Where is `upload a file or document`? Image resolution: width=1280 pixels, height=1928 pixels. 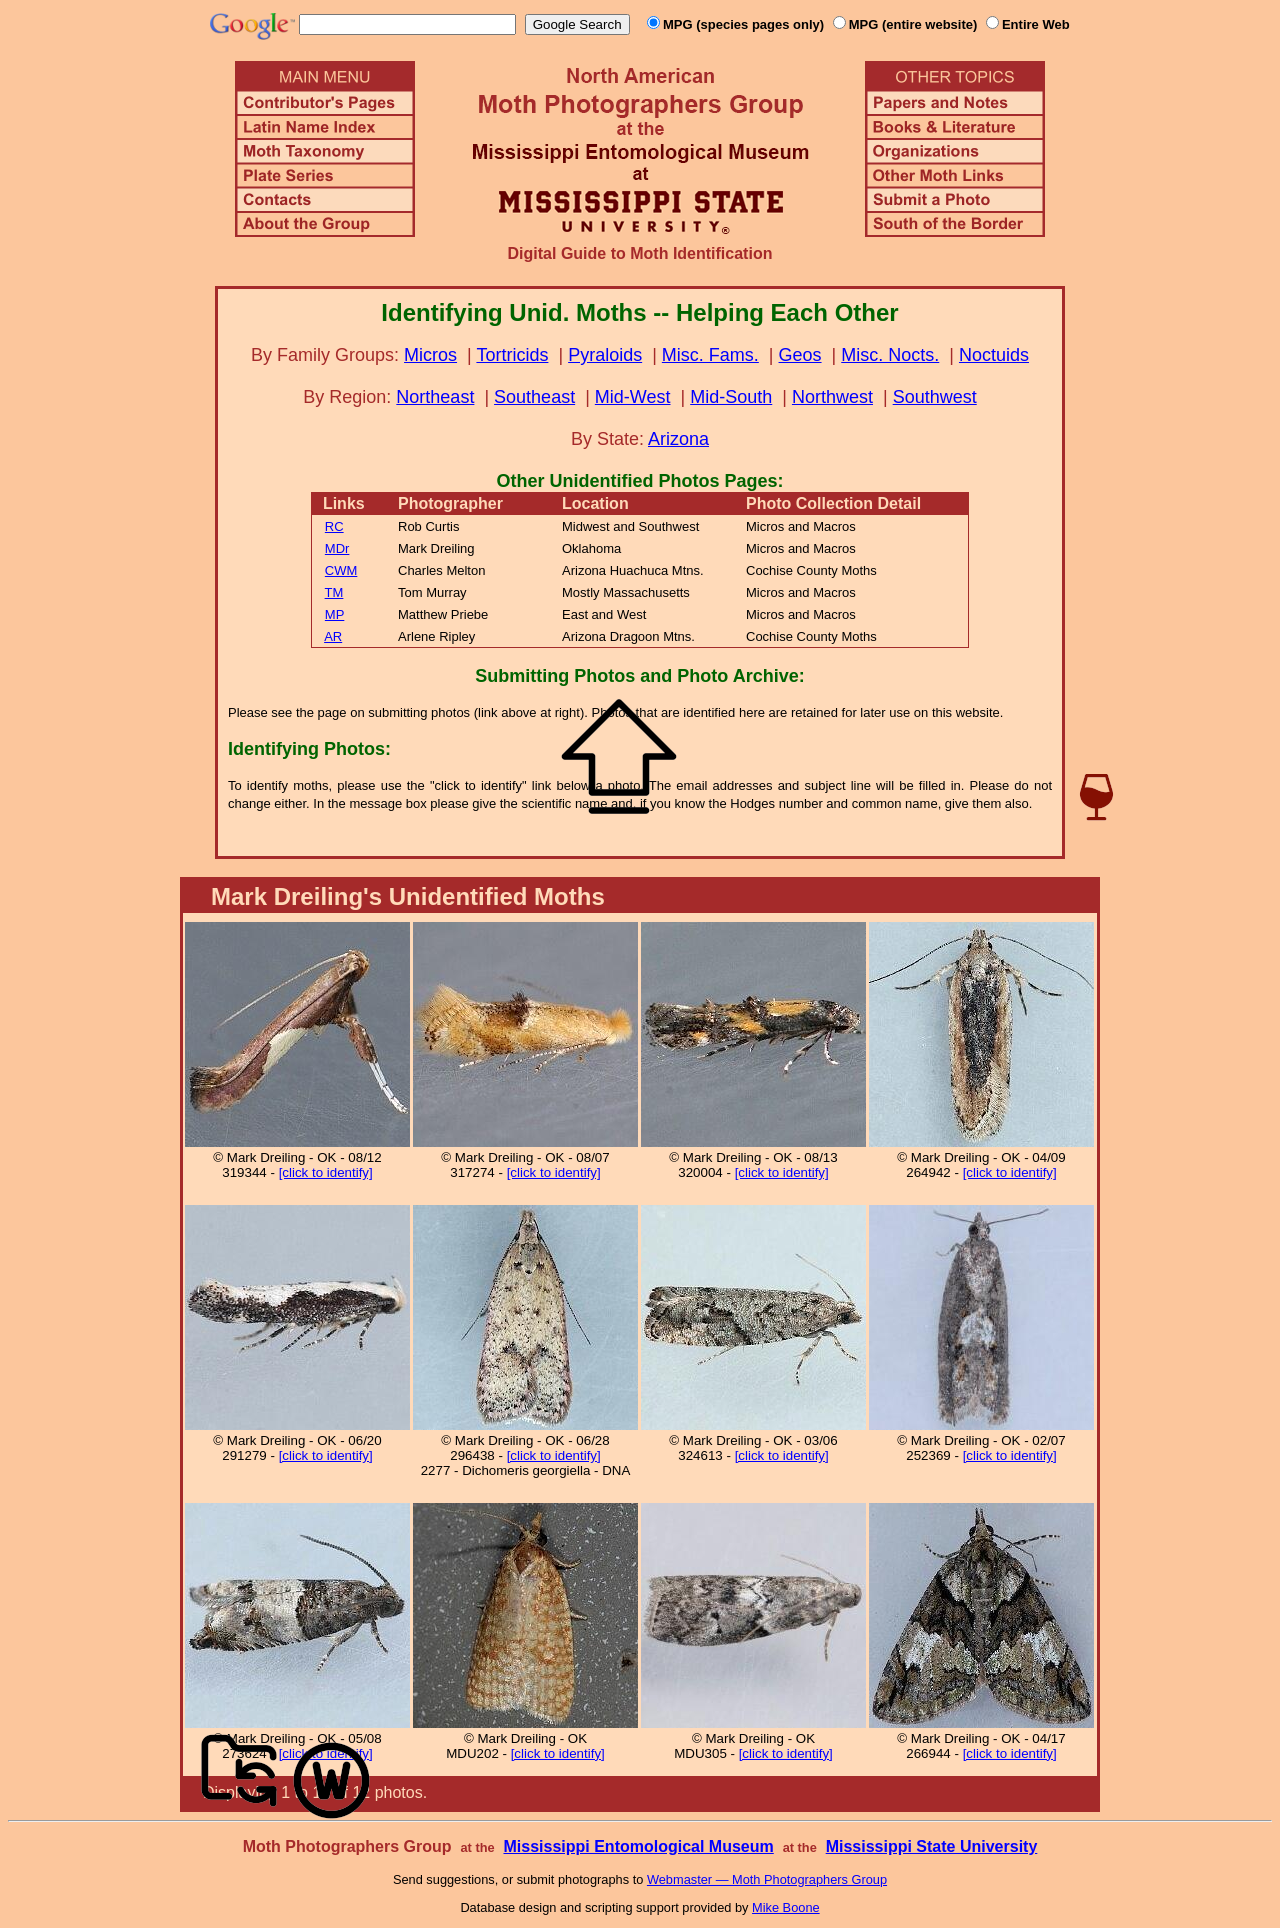 upload a file or document is located at coordinates (619, 761).